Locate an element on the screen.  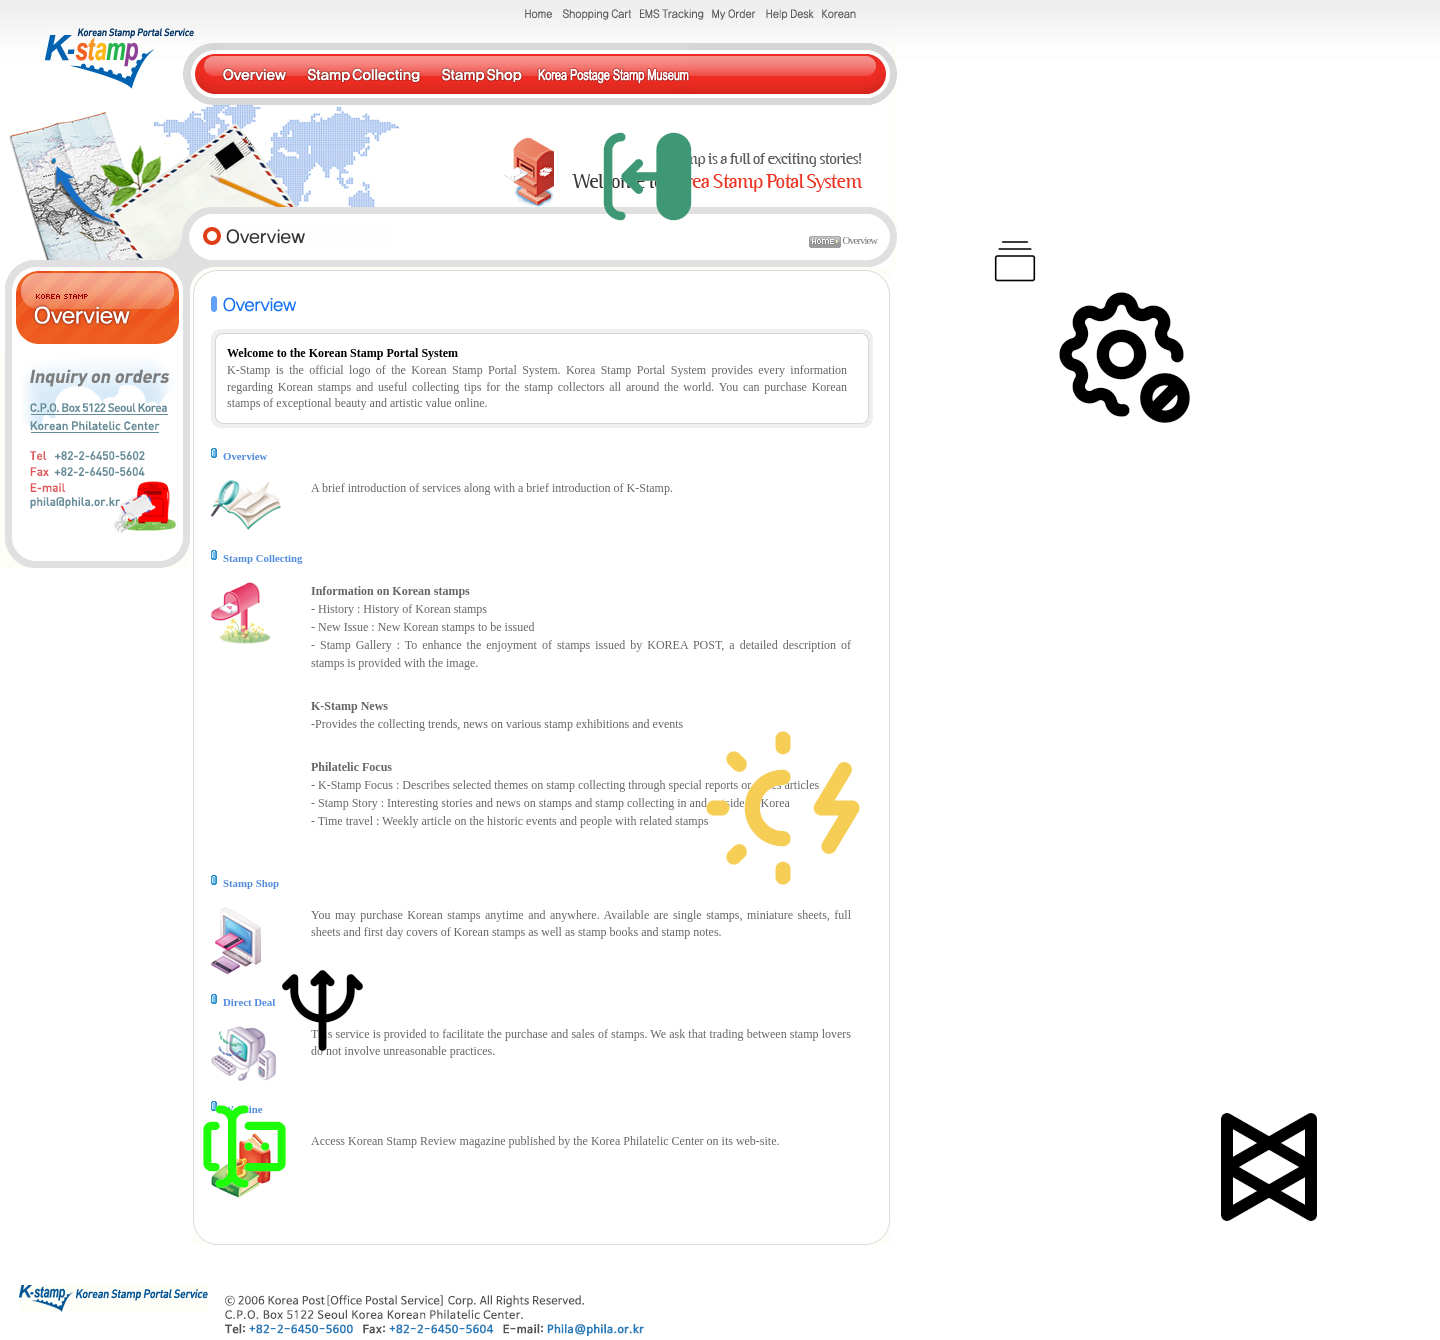
cancel or abort settings changes is located at coordinates (1121, 354).